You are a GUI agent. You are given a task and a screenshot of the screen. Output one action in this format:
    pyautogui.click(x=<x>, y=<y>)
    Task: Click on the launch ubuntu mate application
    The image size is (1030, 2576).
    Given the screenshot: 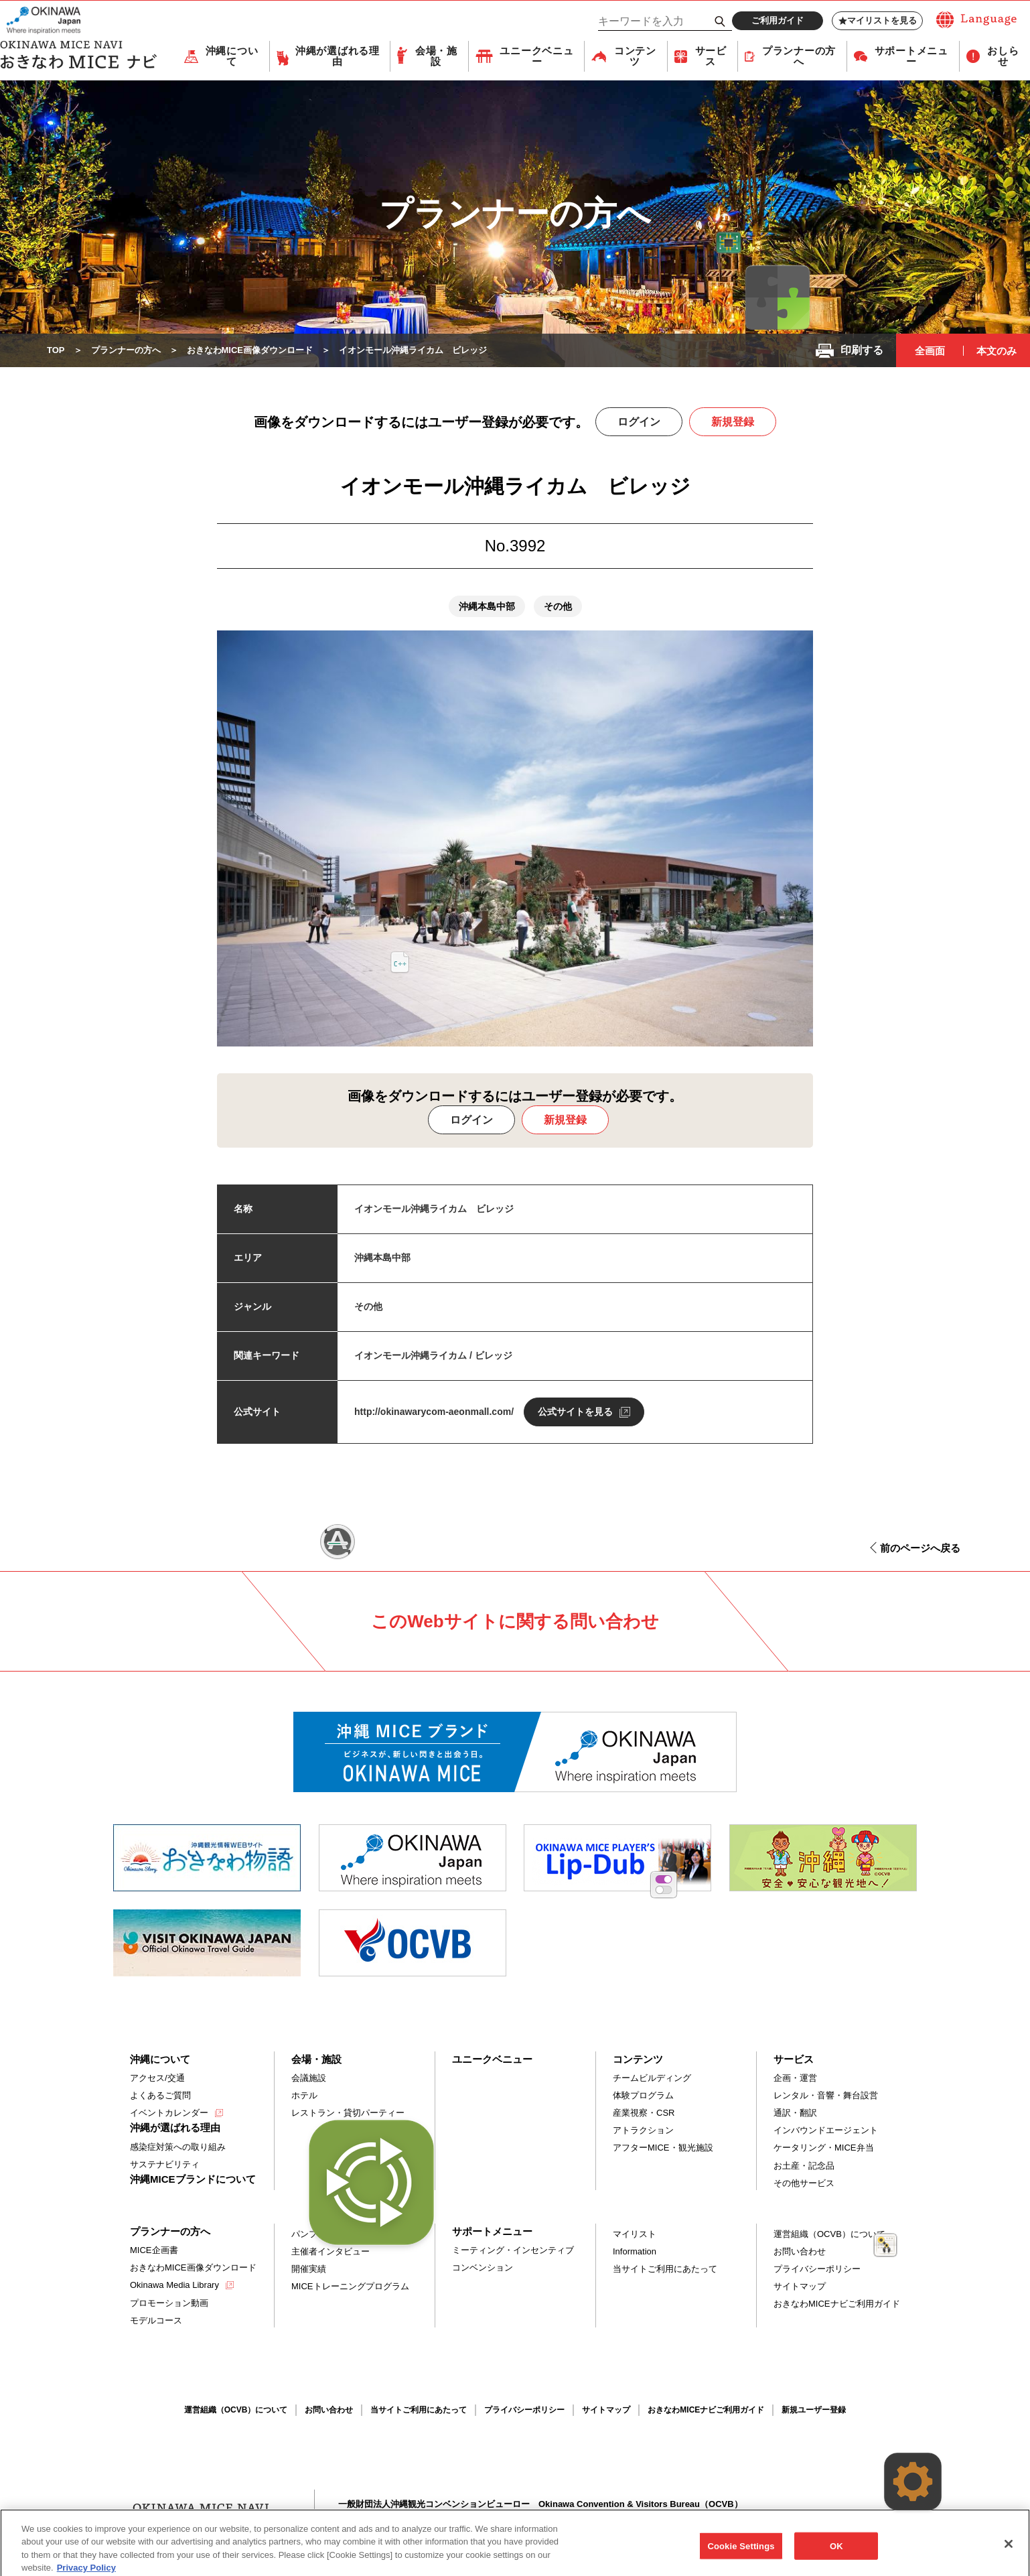 What is the action you would take?
    pyautogui.click(x=371, y=2182)
    